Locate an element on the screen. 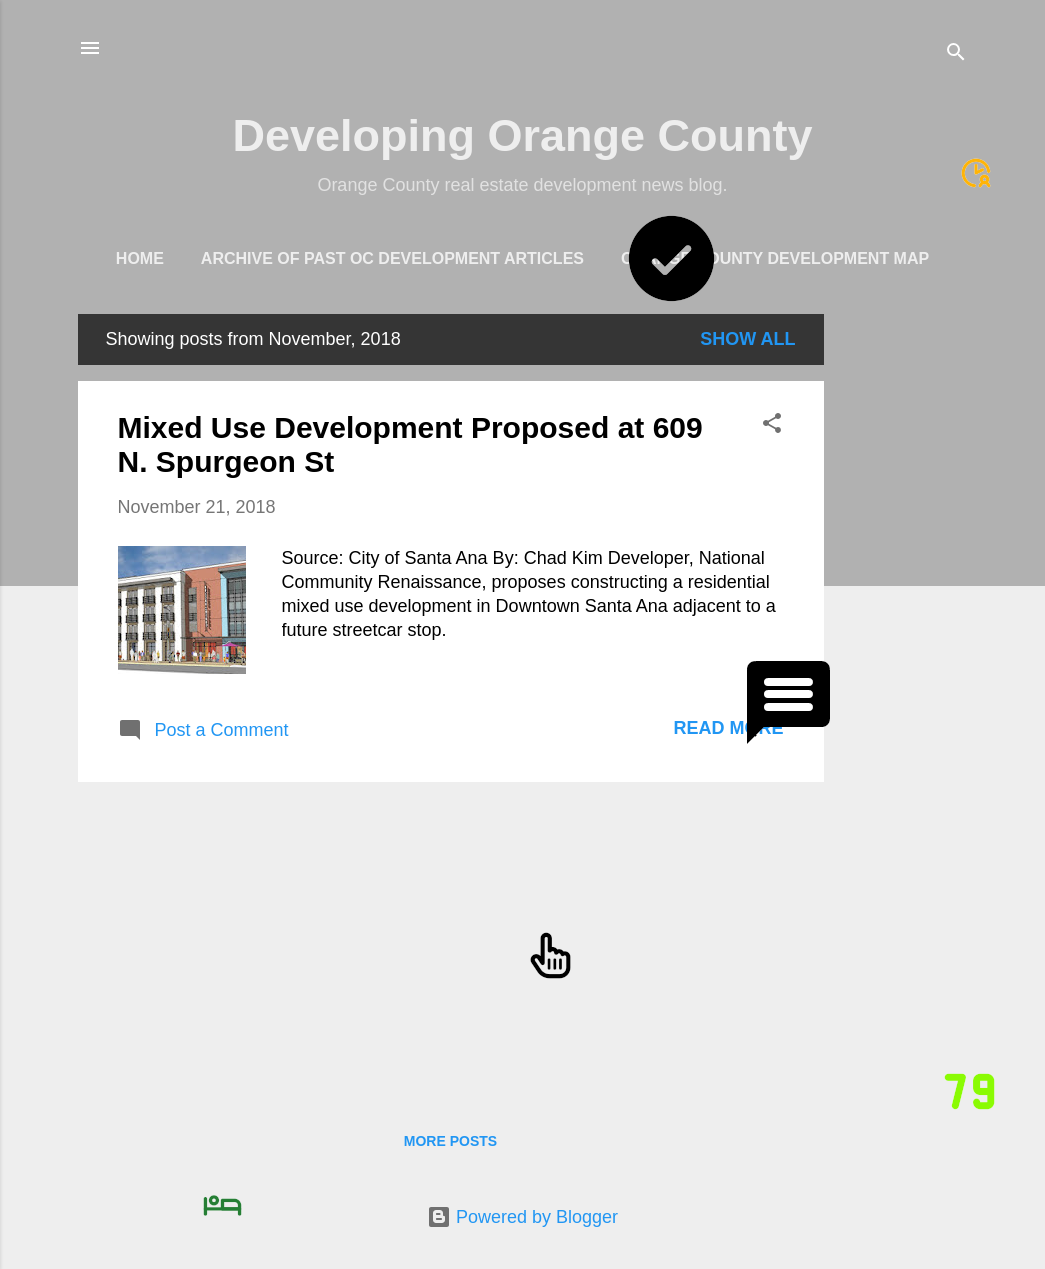 This screenshot has width=1045, height=1269. open messaging or chat is located at coordinates (788, 702).